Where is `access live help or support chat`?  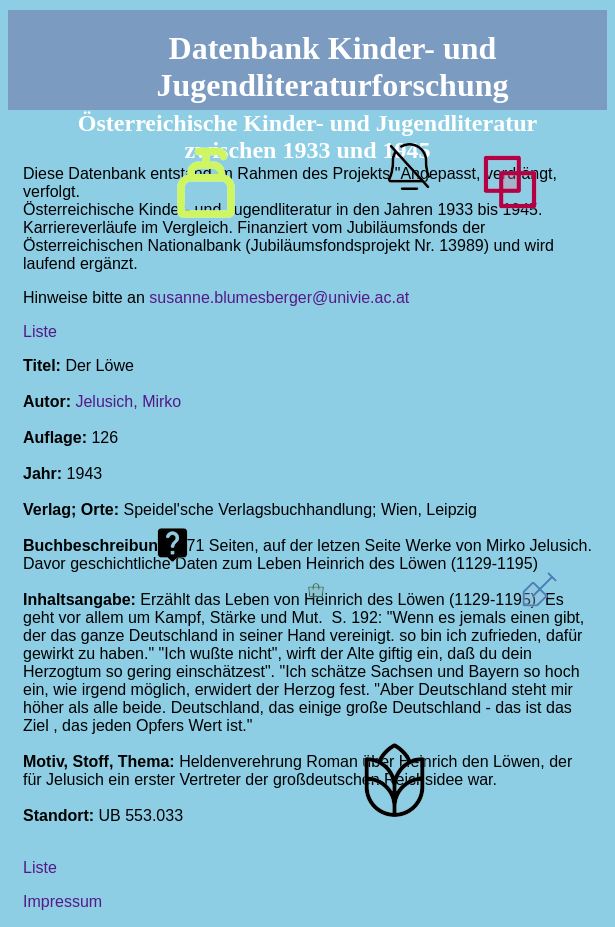 access live help or support chat is located at coordinates (172, 544).